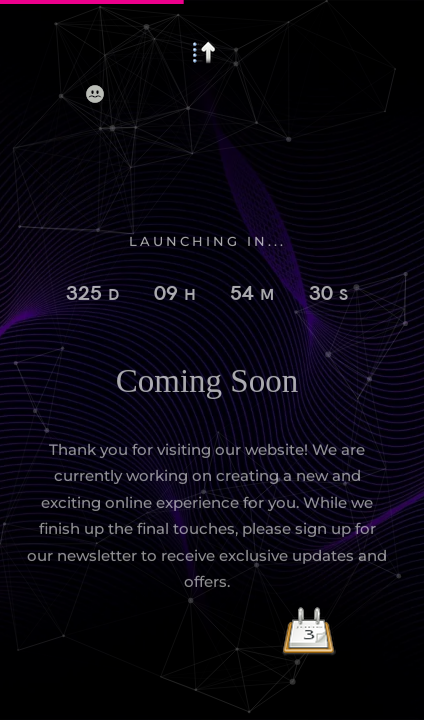 This screenshot has width=424, height=720. What do you see at coordinates (205, 53) in the screenshot?
I see `sort items in descending order` at bounding box center [205, 53].